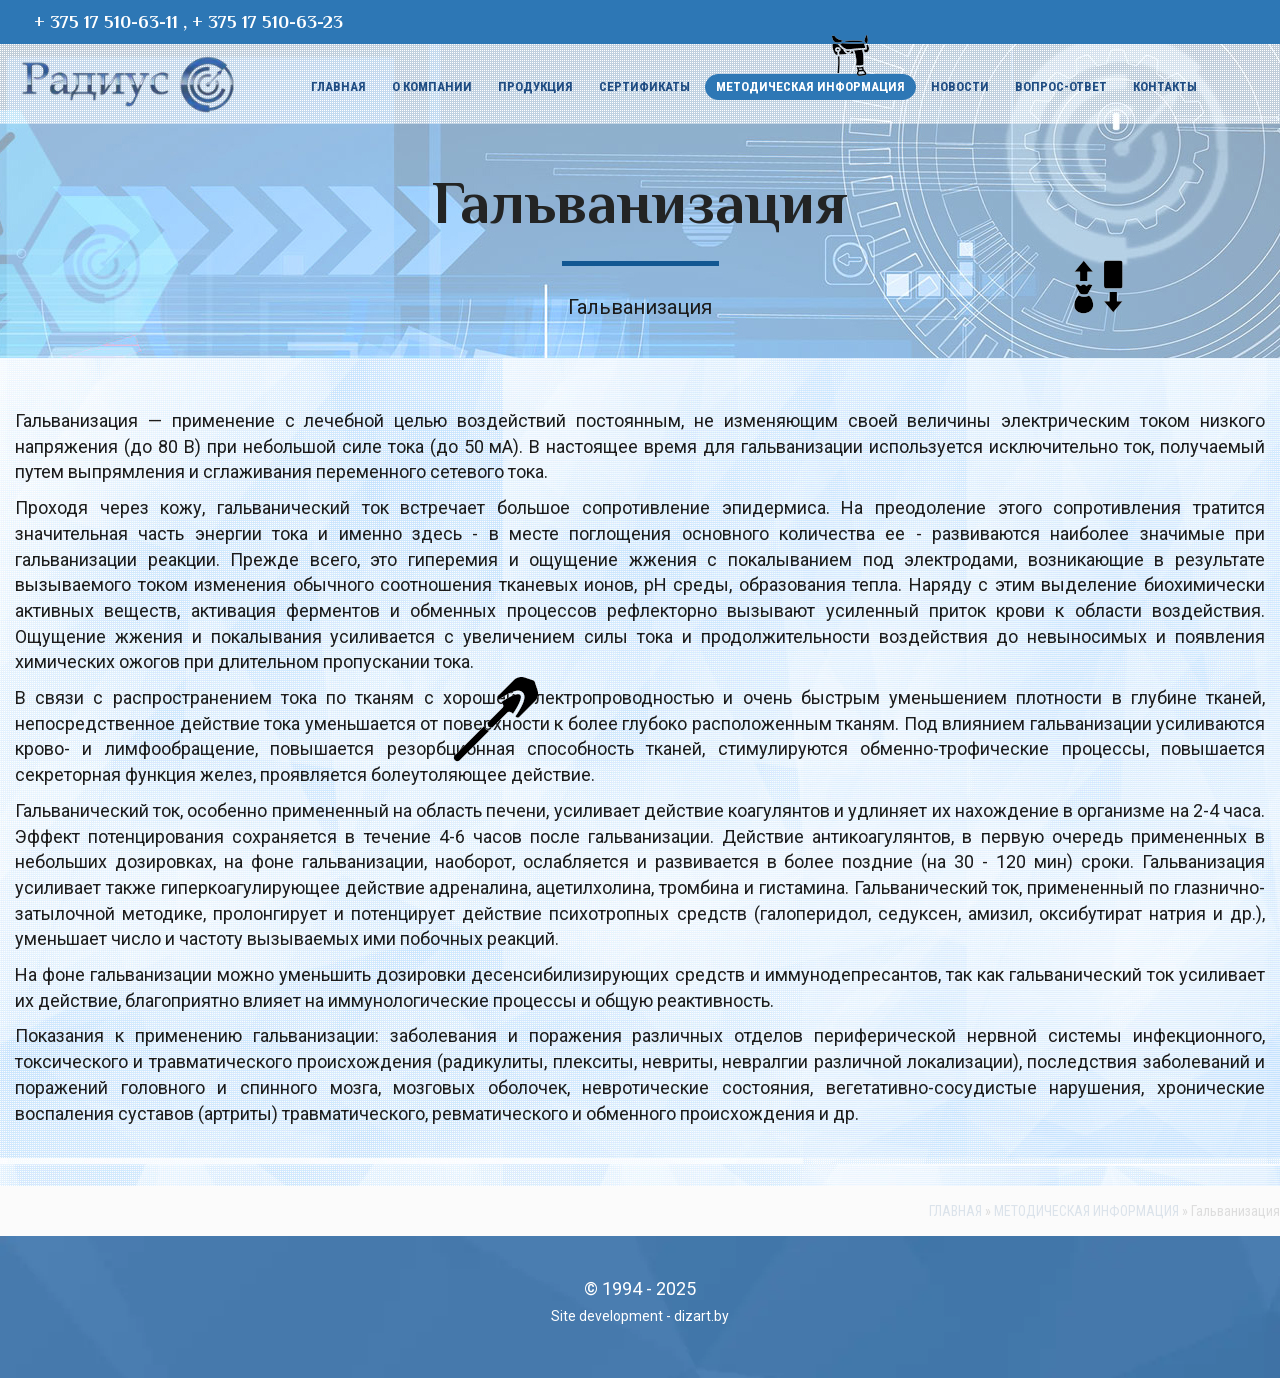 The height and width of the screenshot is (1378, 1280). Describe the element at coordinates (1098, 286) in the screenshot. I see `purchase in-game cards or items` at that location.